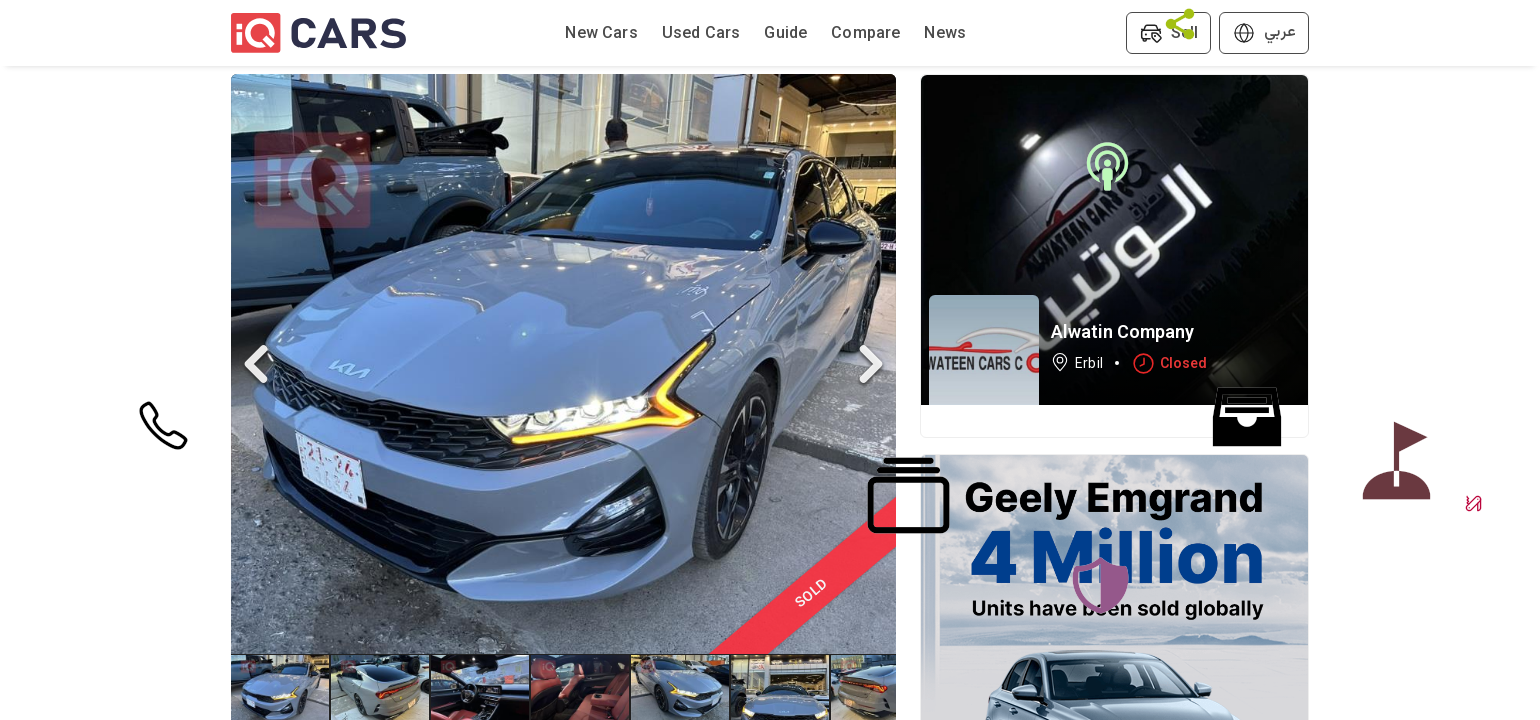  I want to click on view inbox or incoming files, so click(1247, 417).